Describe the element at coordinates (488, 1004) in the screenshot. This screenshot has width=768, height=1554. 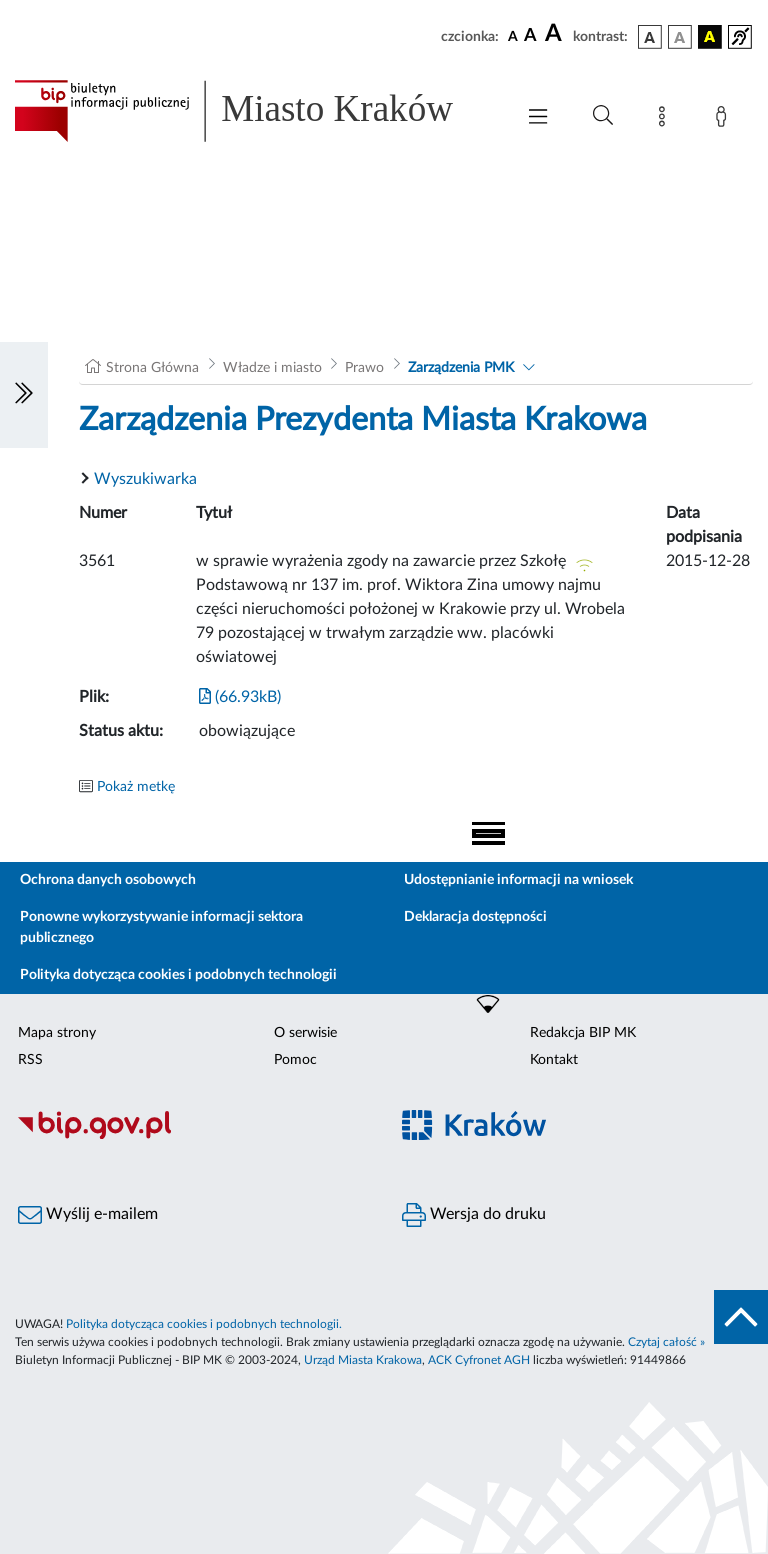
I see `indicates weak wifi signal strength` at that location.